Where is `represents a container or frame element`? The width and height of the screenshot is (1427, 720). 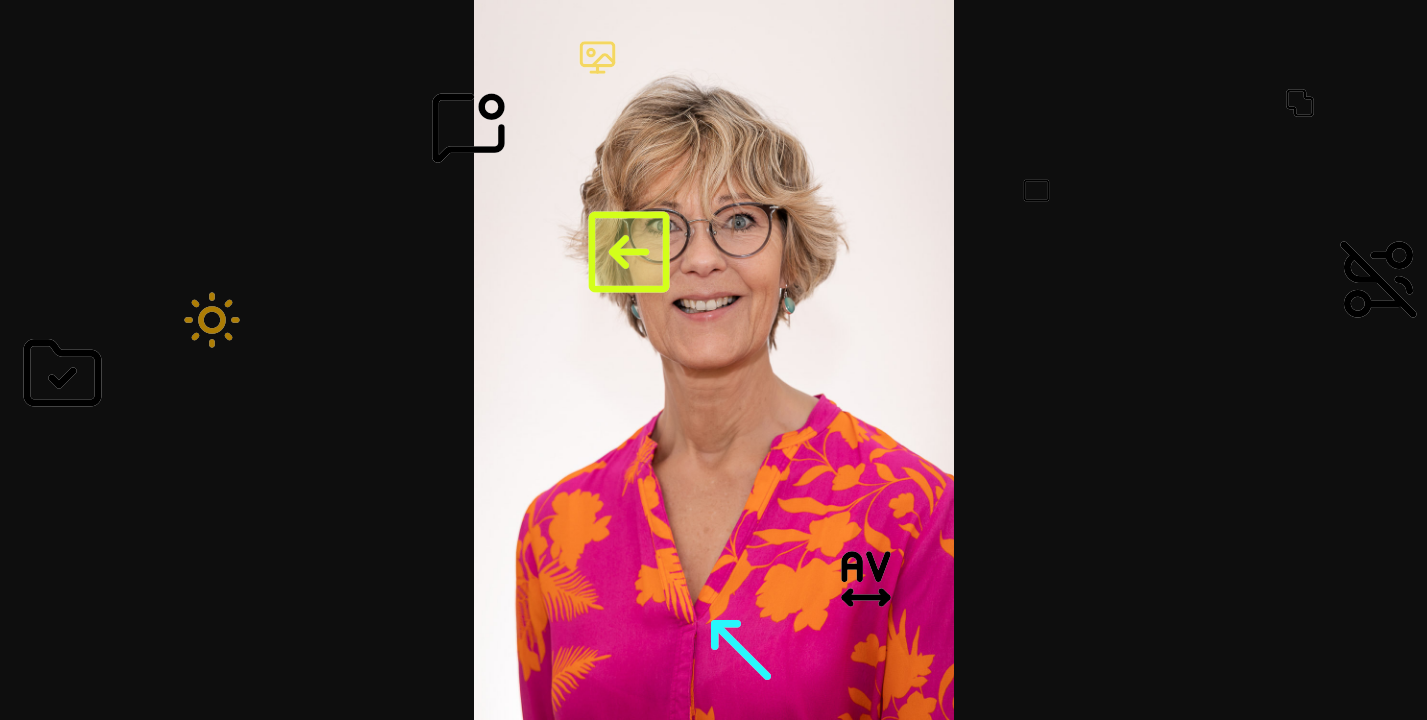
represents a container or frame element is located at coordinates (1036, 190).